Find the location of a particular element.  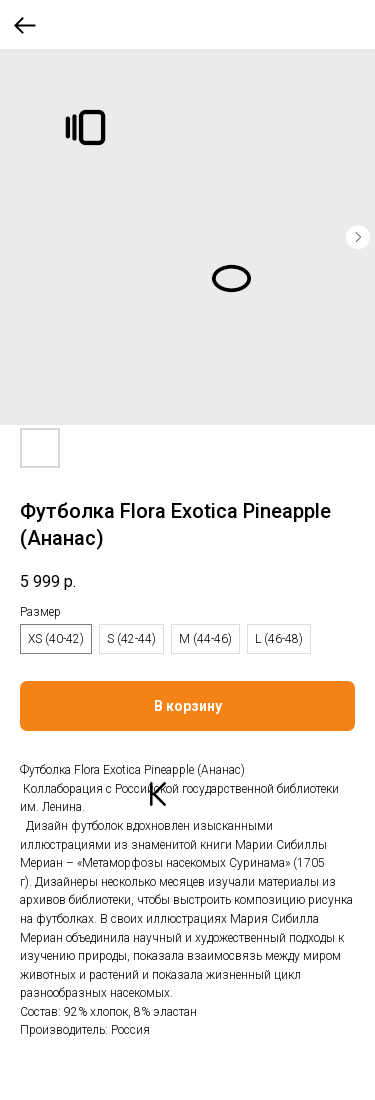

alphabetical sorting or navigation shortcut for letter K is located at coordinates (158, 794).